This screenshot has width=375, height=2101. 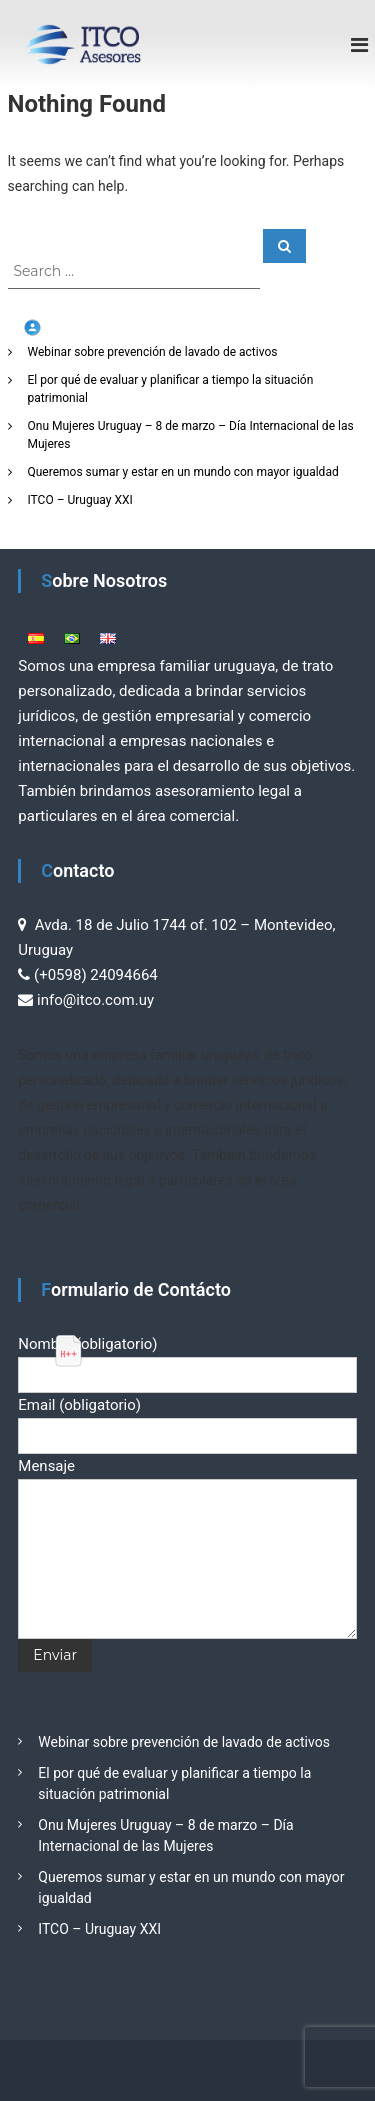 I want to click on view user profile information, so click(x=32, y=327).